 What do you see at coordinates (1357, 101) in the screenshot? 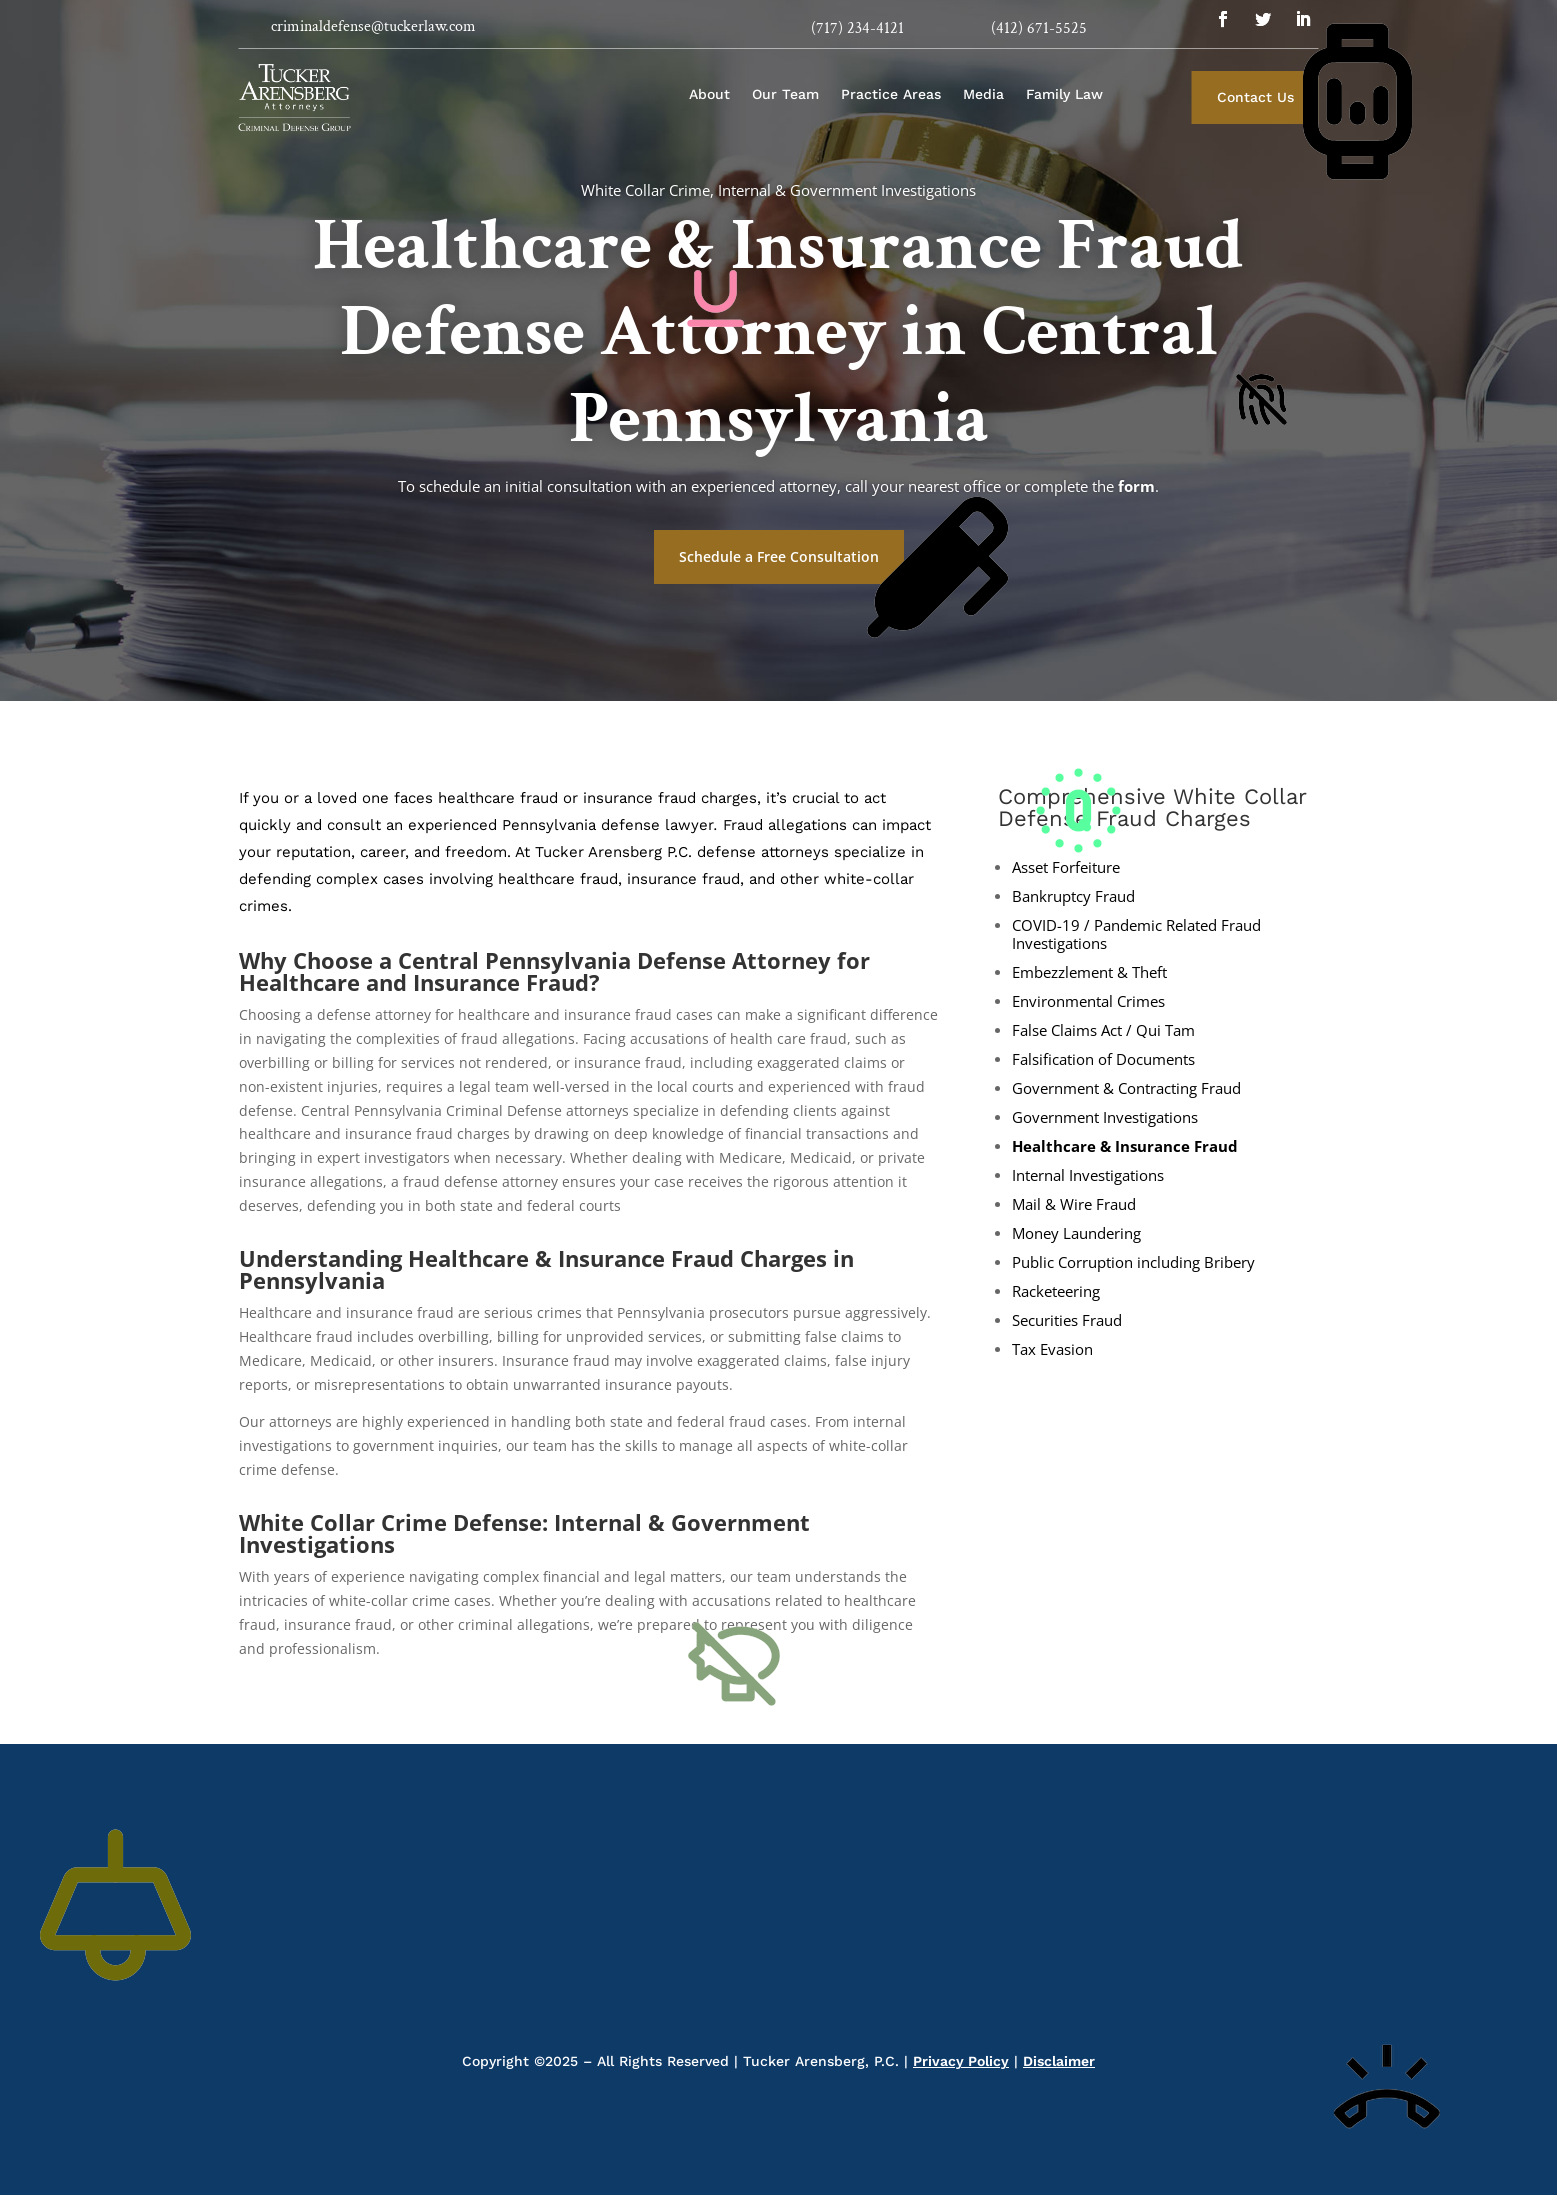
I see `view fitness or health statistics on smartwatch` at bounding box center [1357, 101].